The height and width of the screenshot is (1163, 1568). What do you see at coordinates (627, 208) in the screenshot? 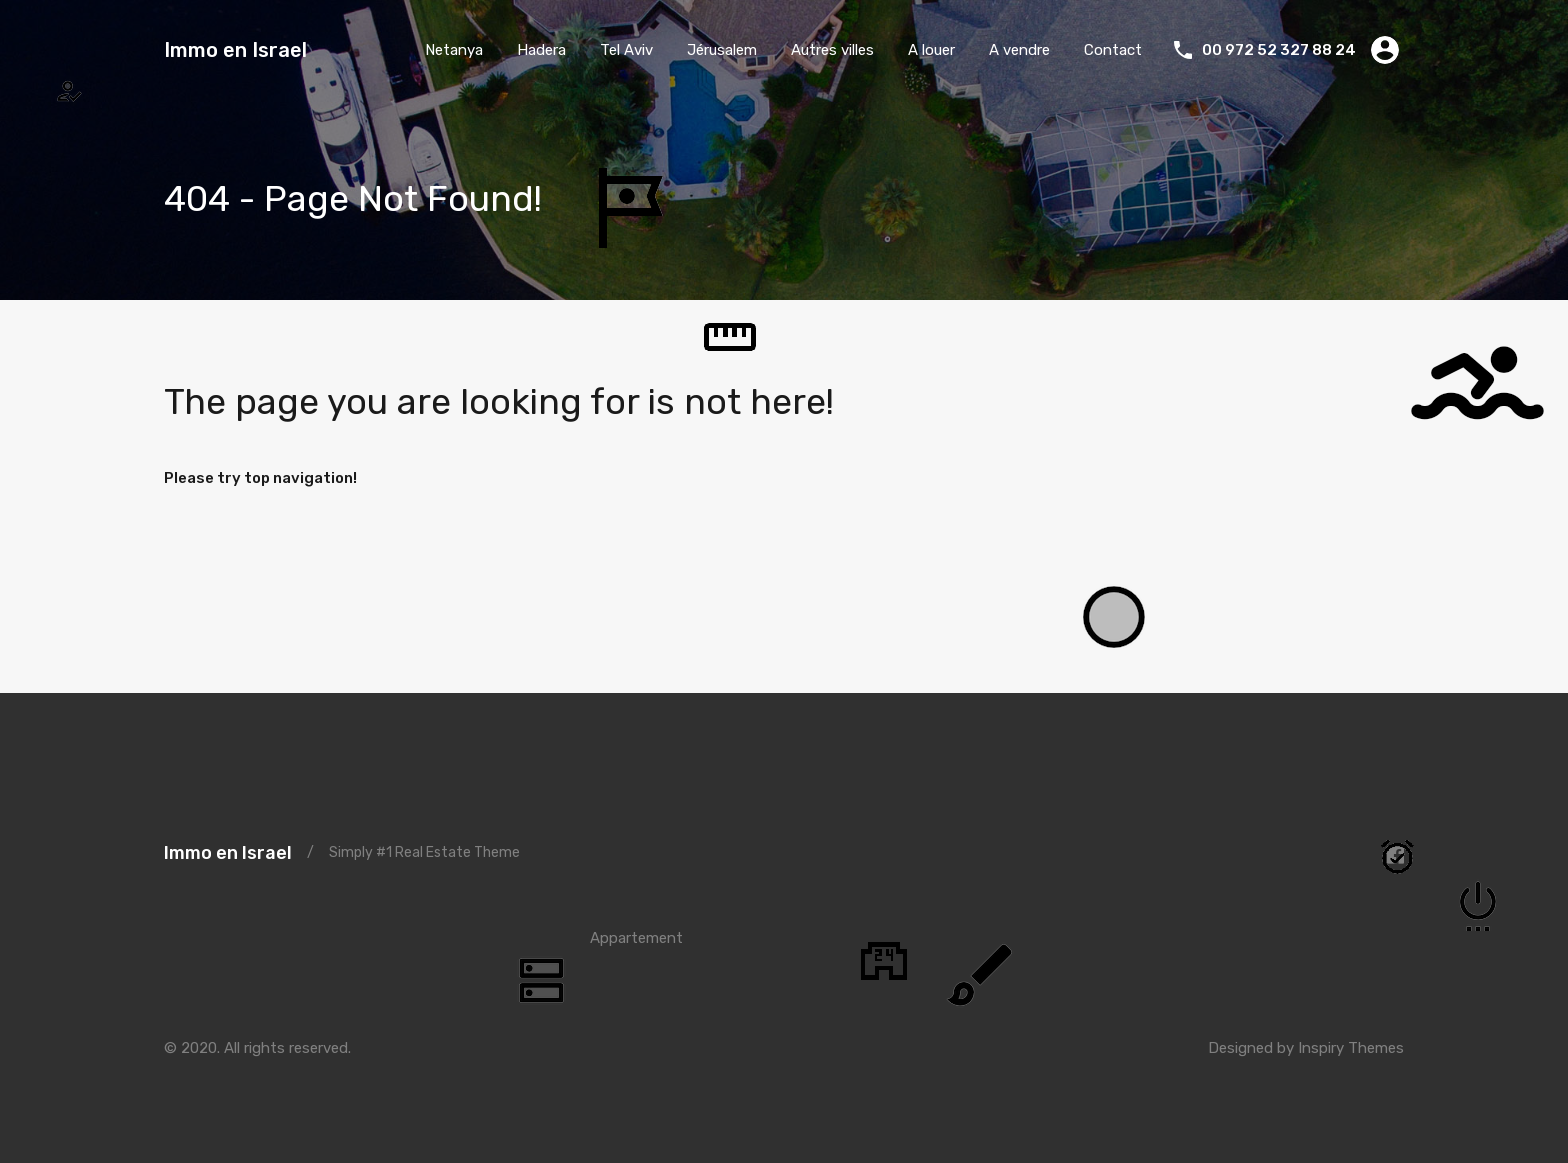
I see `start a guided tour or walkthrough` at bounding box center [627, 208].